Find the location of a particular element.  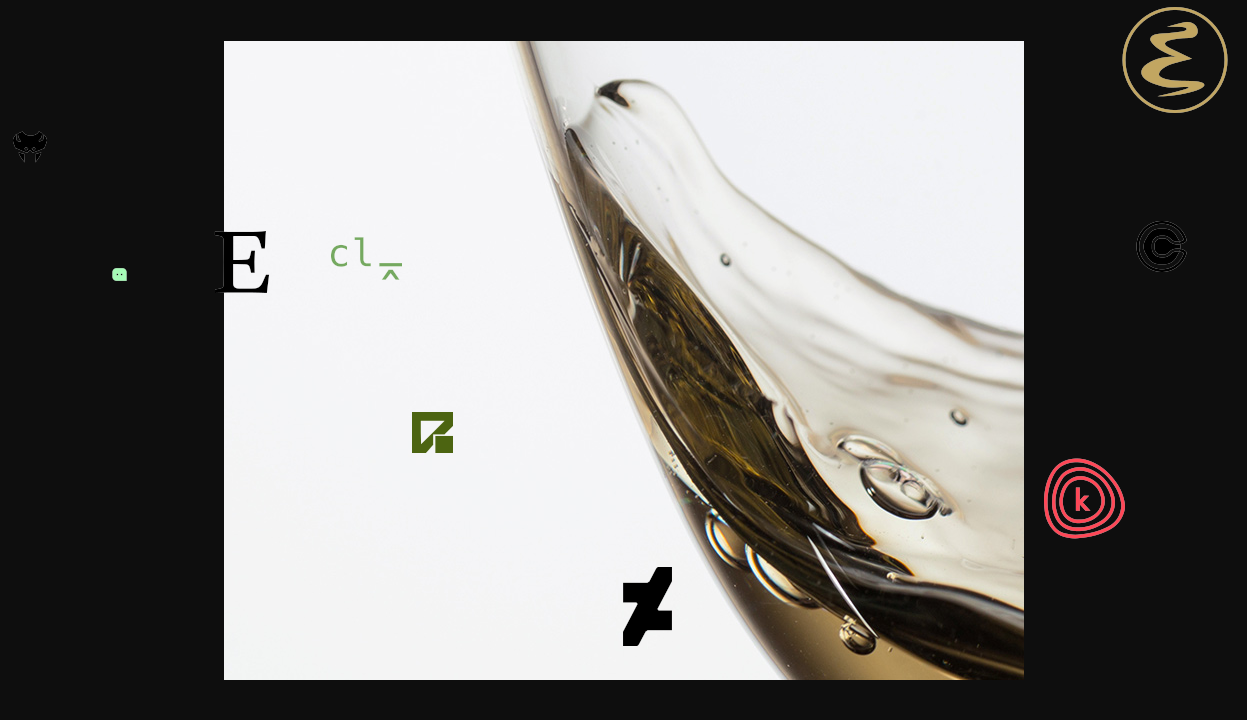

open gnu emacs text editor is located at coordinates (1175, 60).